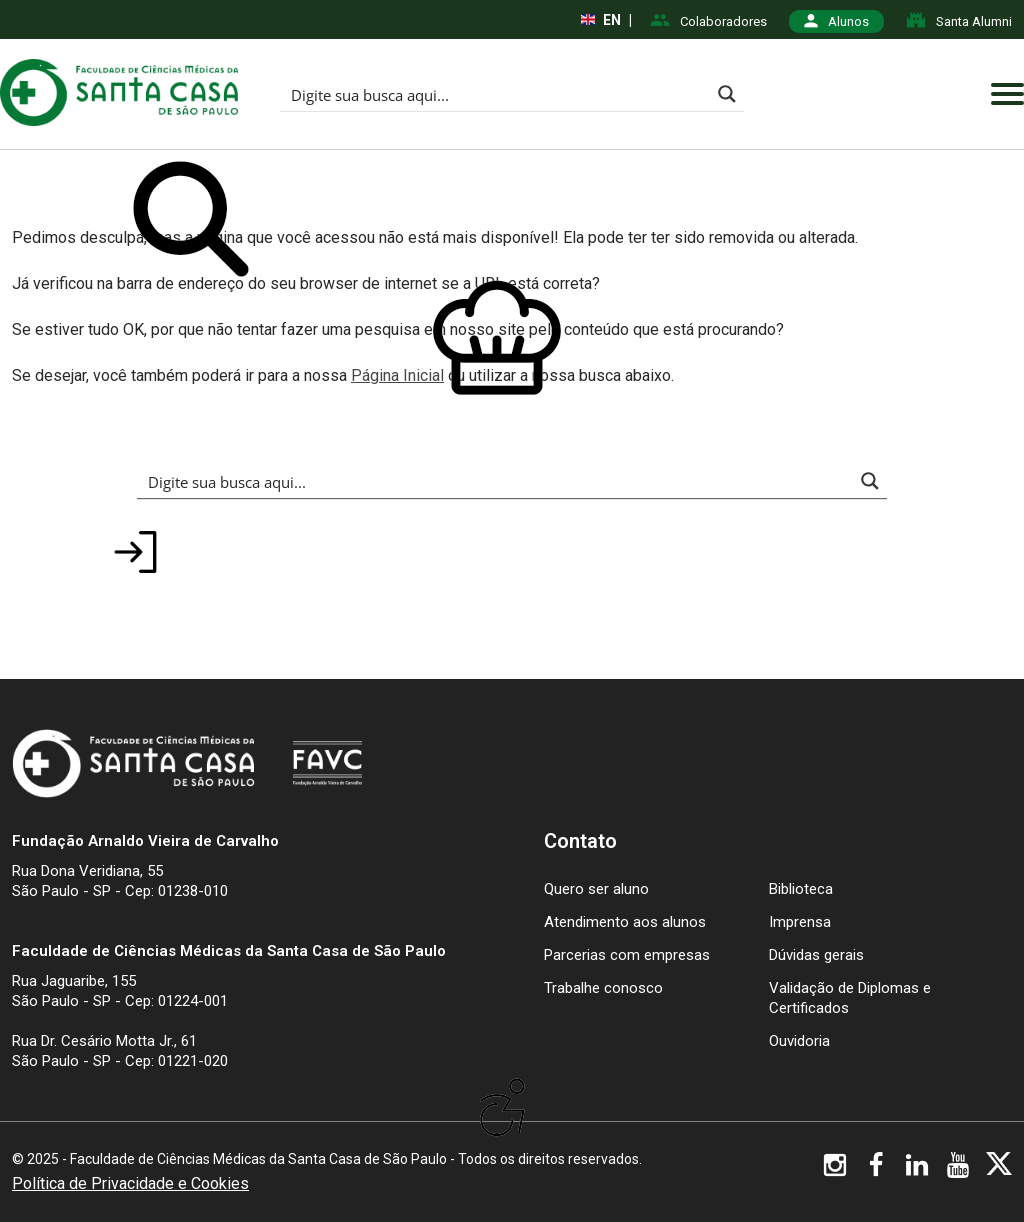 The height and width of the screenshot is (1222, 1024). What do you see at coordinates (497, 340) in the screenshot?
I see `browse recipes or cooking content` at bounding box center [497, 340].